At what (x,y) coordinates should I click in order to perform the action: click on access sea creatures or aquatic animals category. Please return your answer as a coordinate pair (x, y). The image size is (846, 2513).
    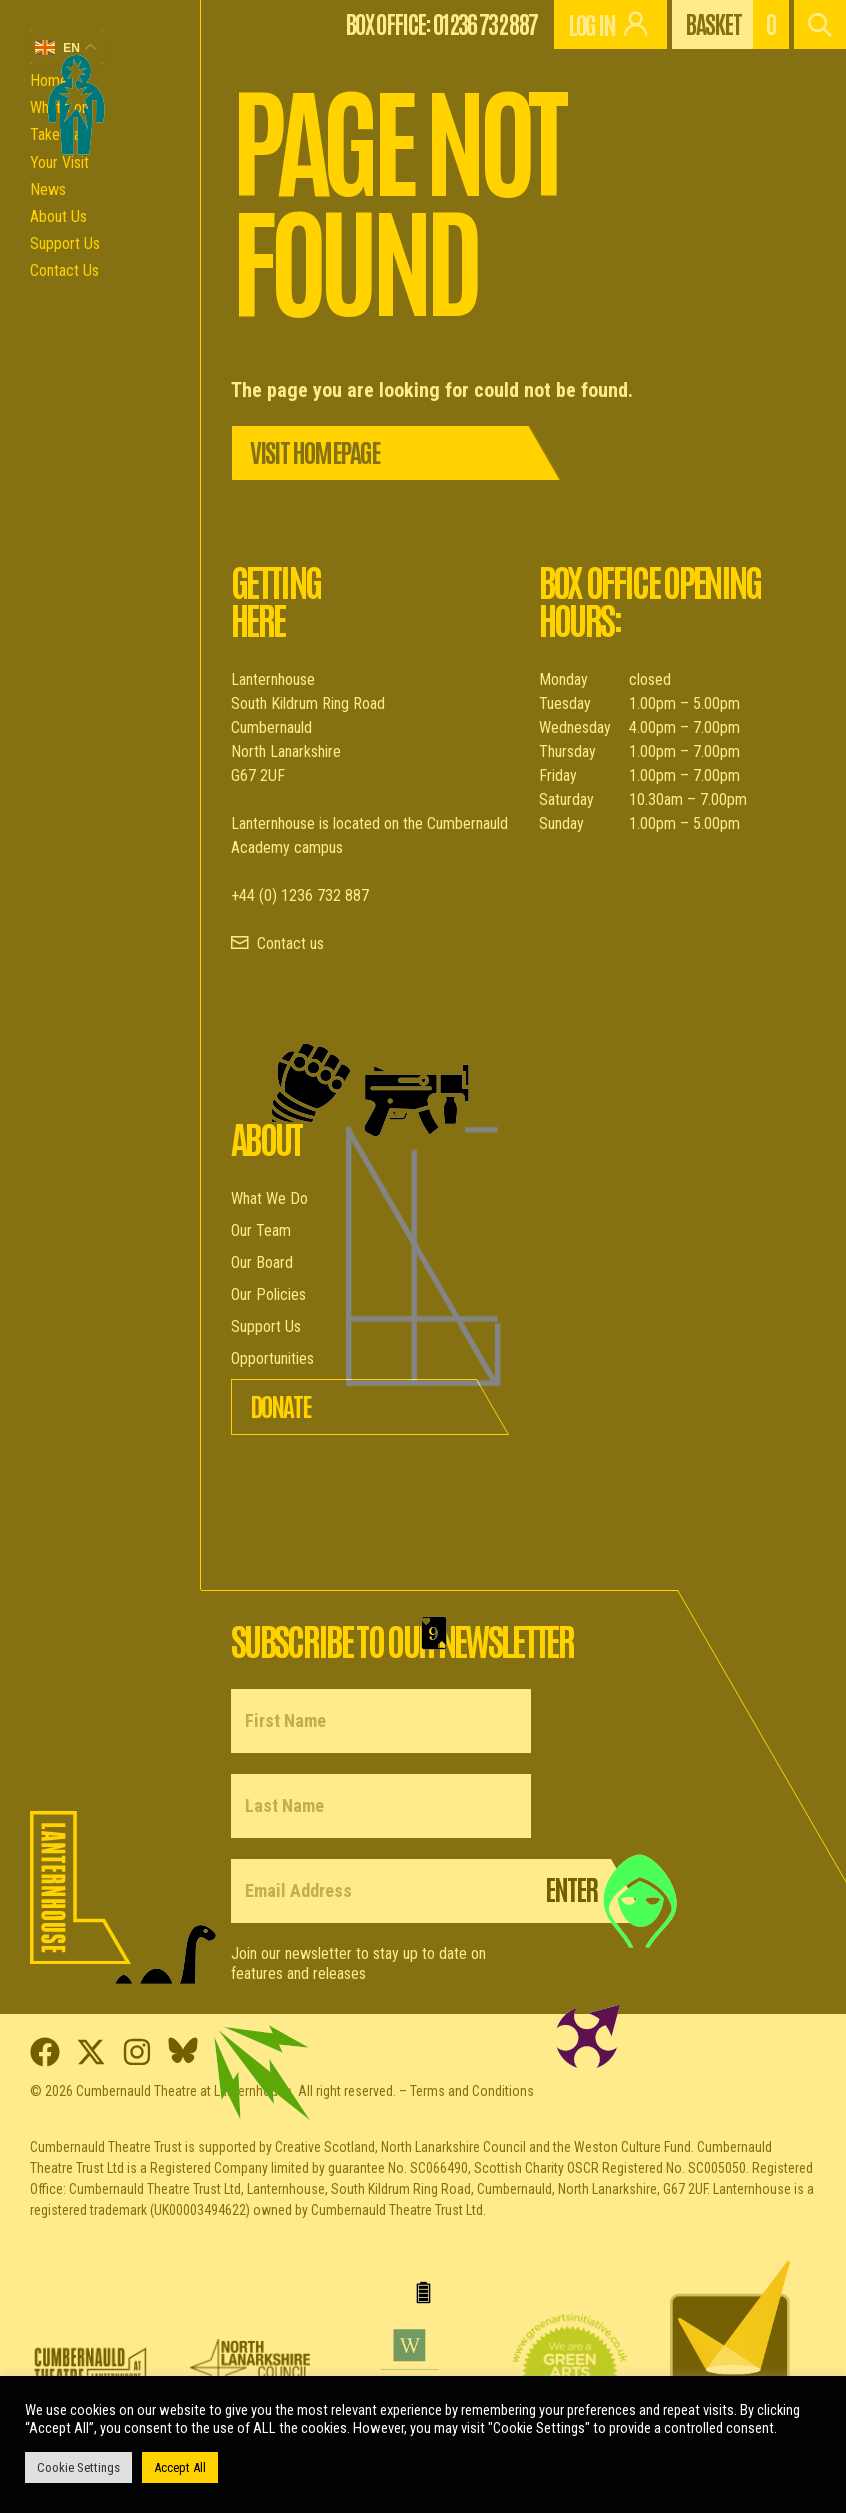
    Looking at the image, I should click on (165, 1954).